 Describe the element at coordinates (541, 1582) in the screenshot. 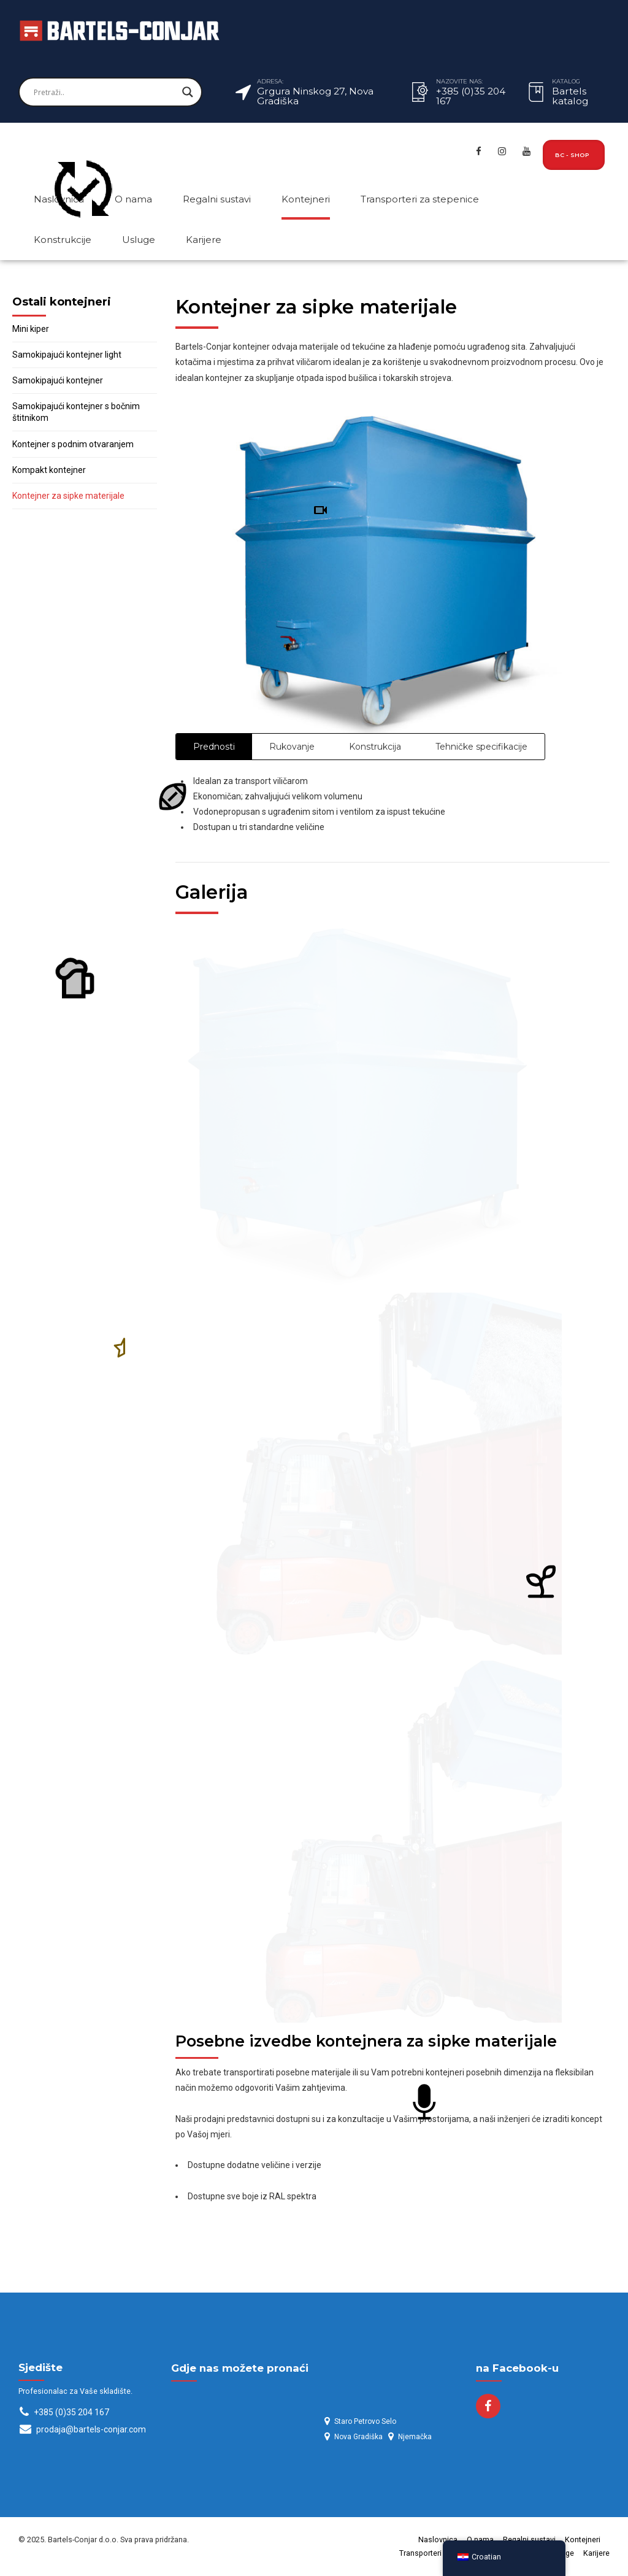

I see `indicates growth or progress` at that location.